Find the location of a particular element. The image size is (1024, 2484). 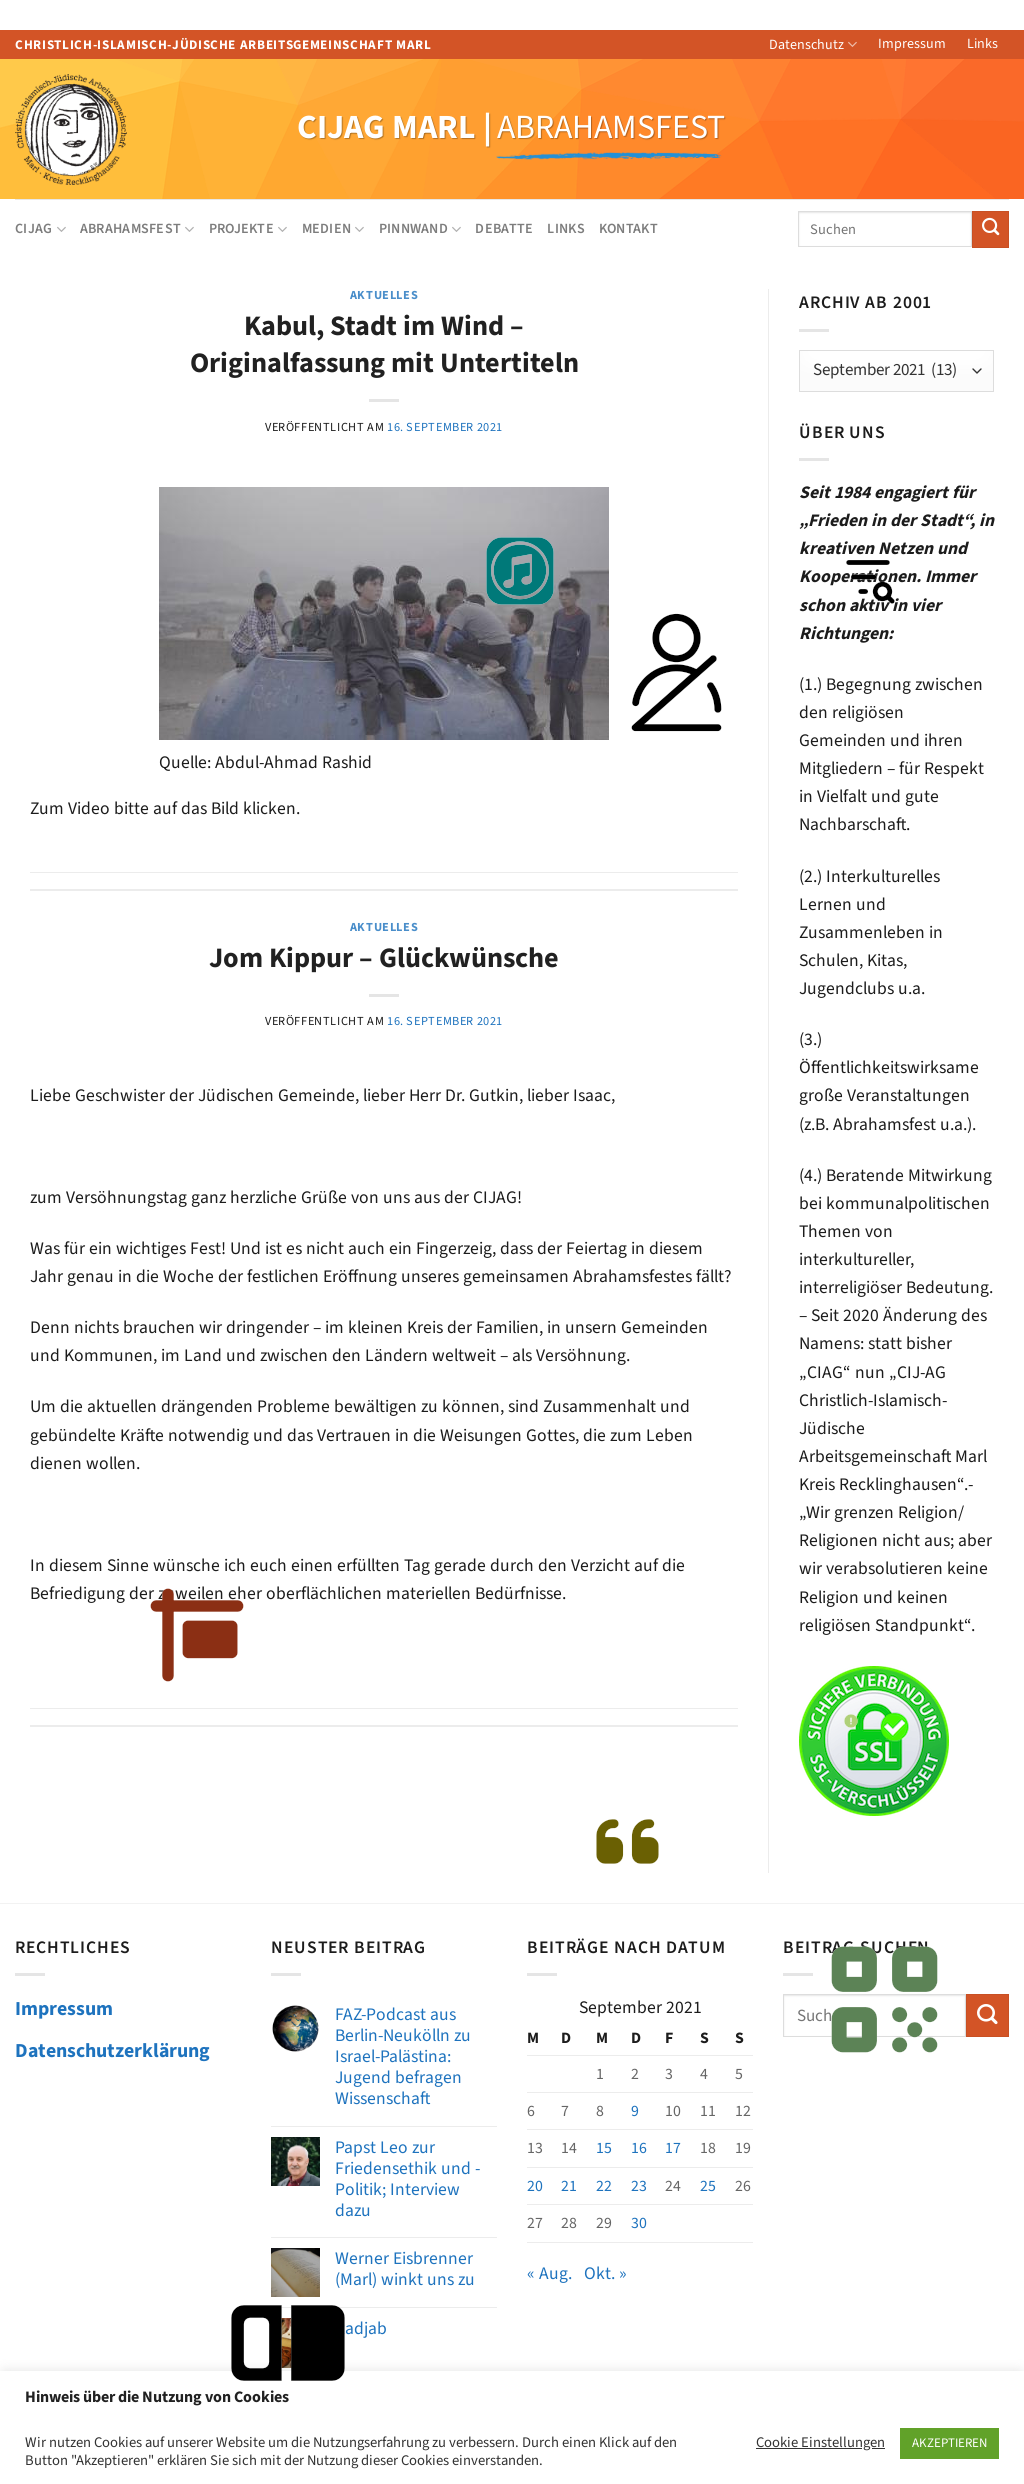

access sleep or bedding settings is located at coordinates (288, 2343).